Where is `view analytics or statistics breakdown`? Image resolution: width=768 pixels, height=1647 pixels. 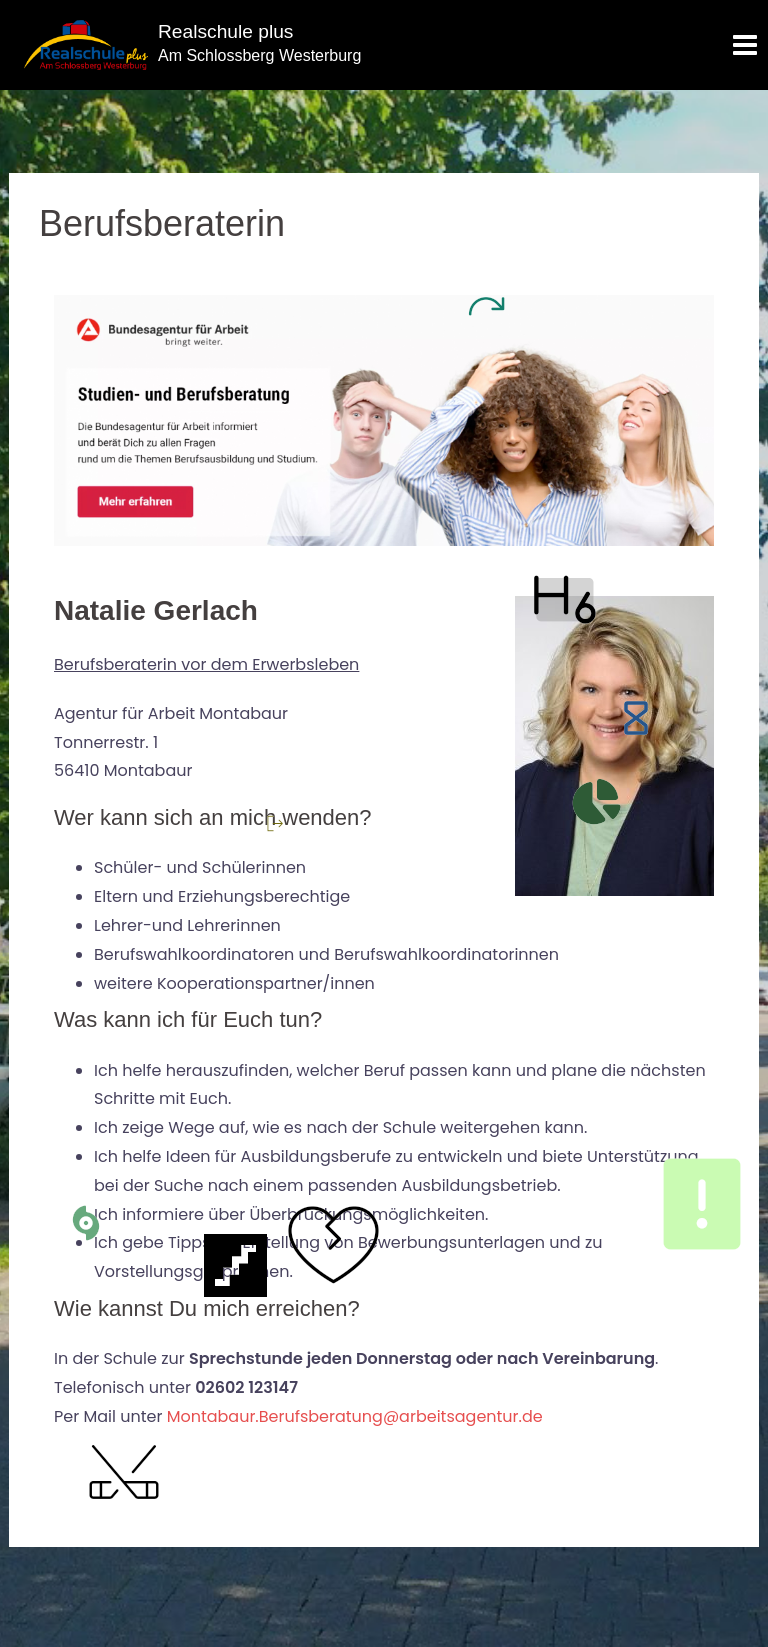 view analytics or statistics breakdown is located at coordinates (595, 801).